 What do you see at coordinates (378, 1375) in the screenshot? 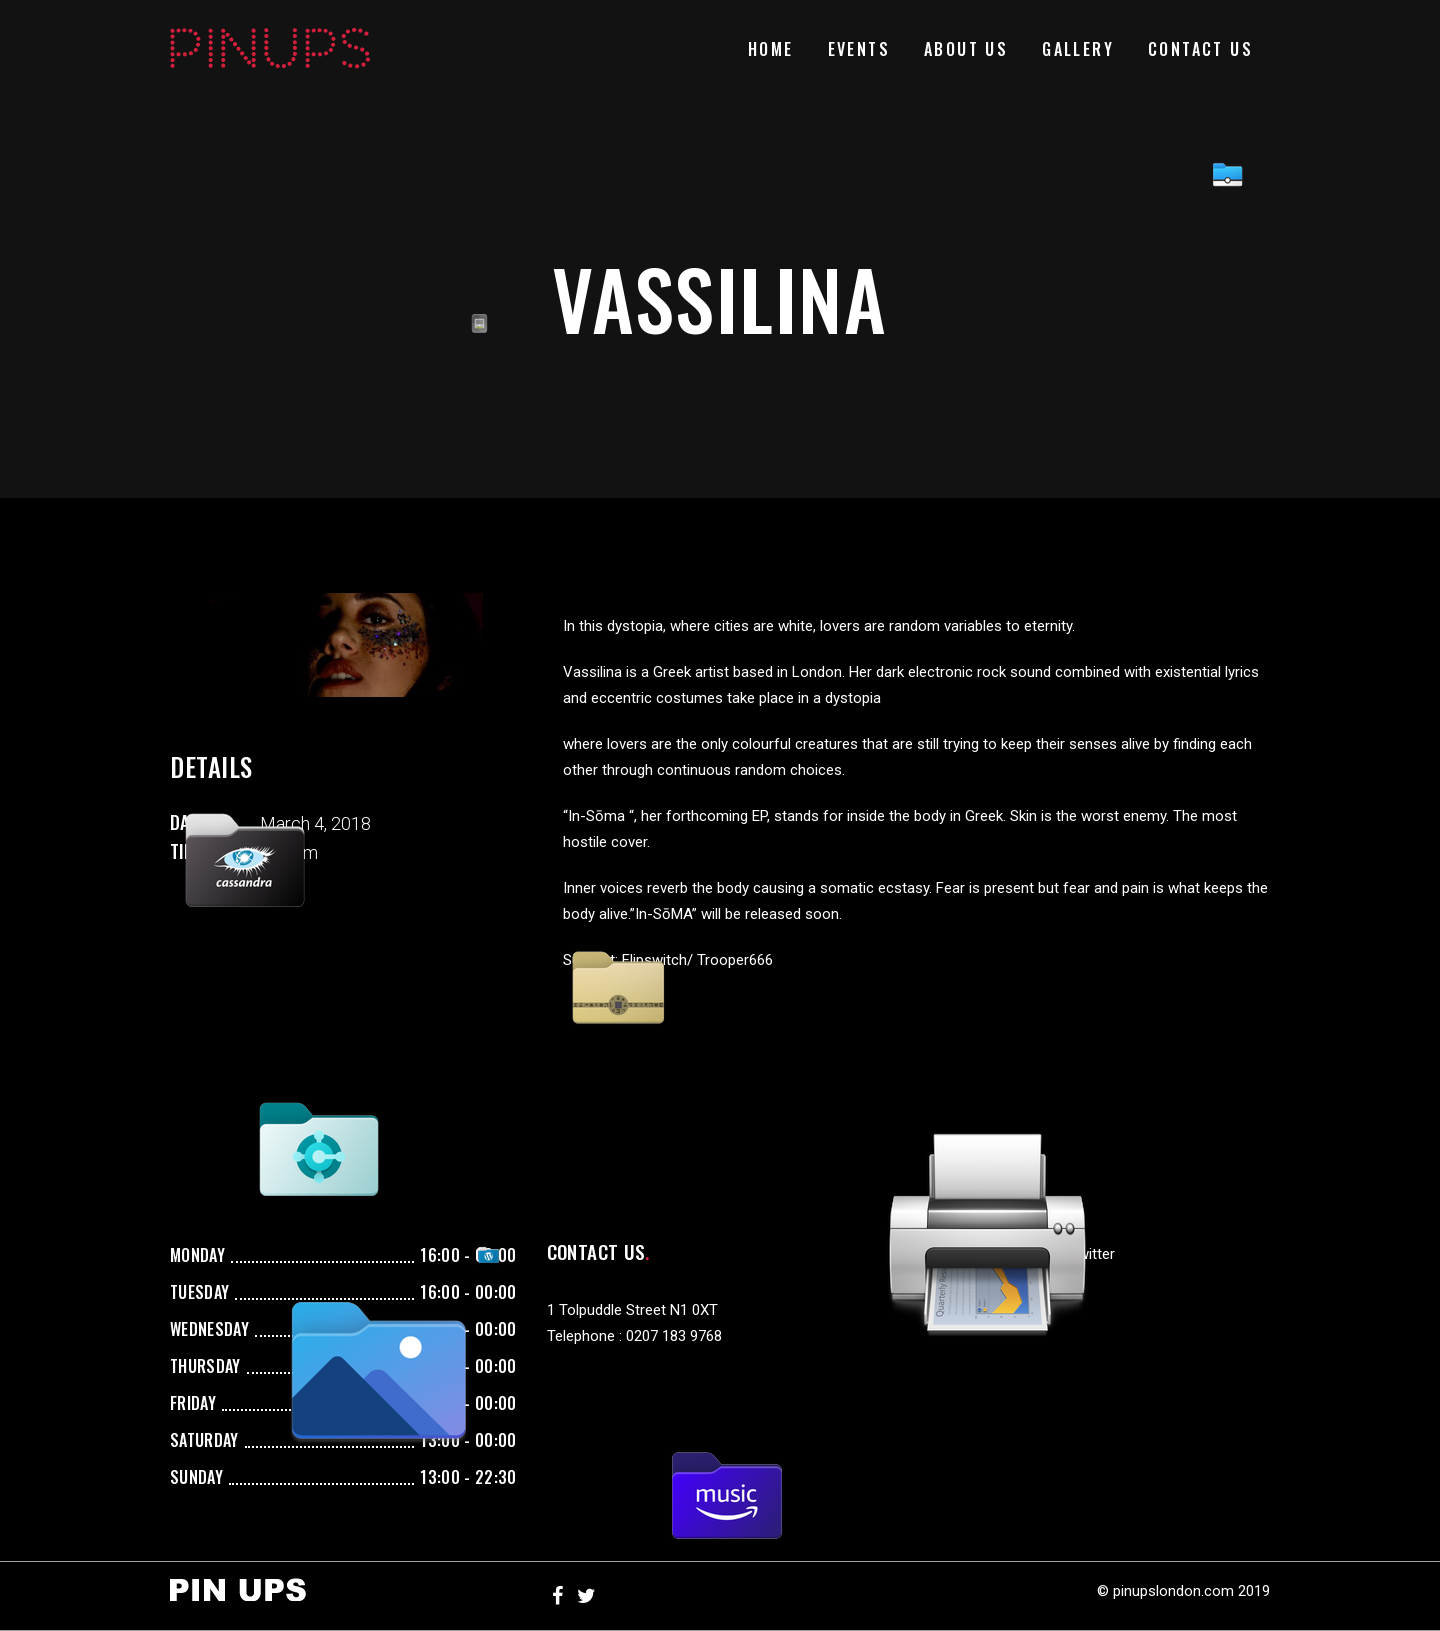
I see `open pictures folder` at bounding box center [378, 1375].